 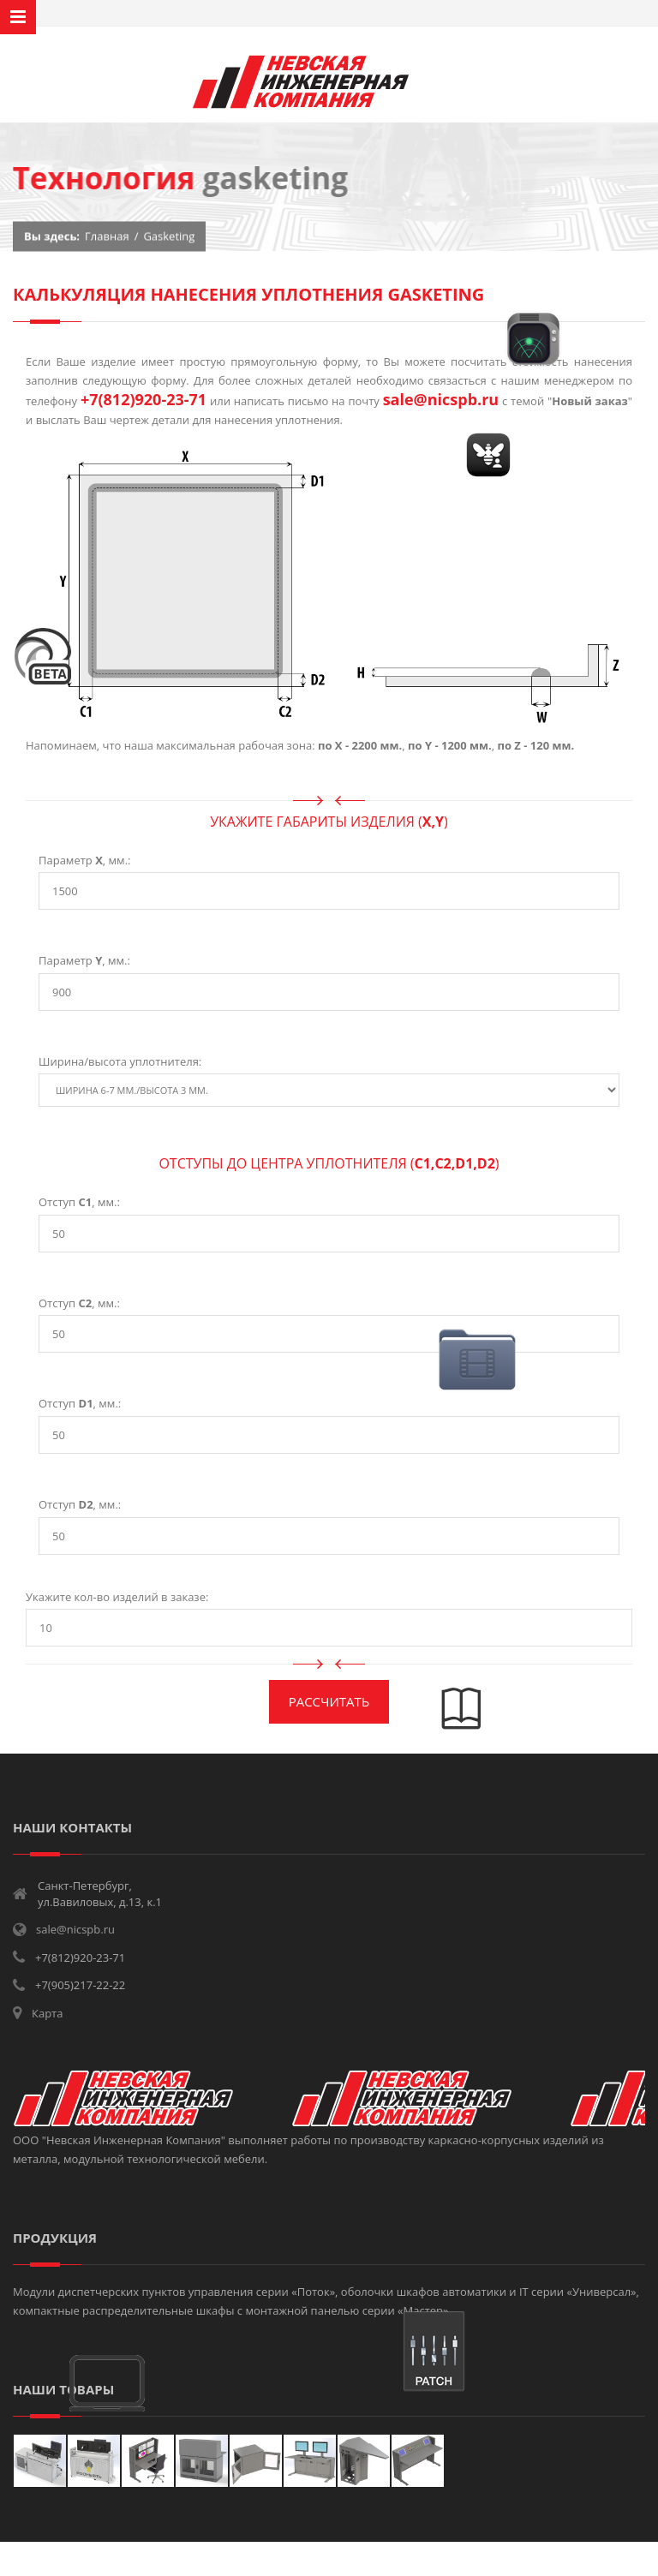 I want to click on open patch settings in GarageBand, so click(x=434, y=2352).